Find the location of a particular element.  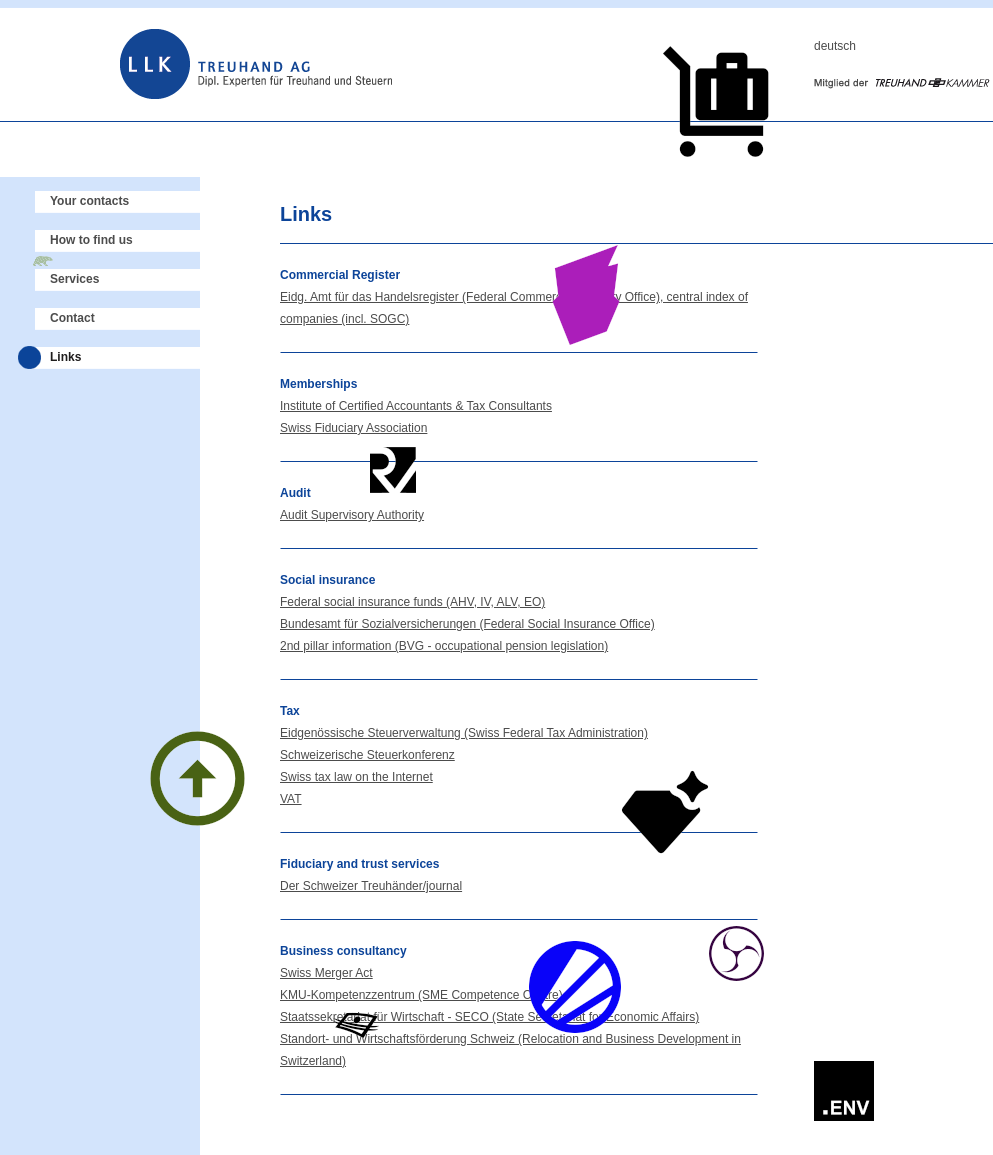

polars data library branding is located at coordinates (43, 261).